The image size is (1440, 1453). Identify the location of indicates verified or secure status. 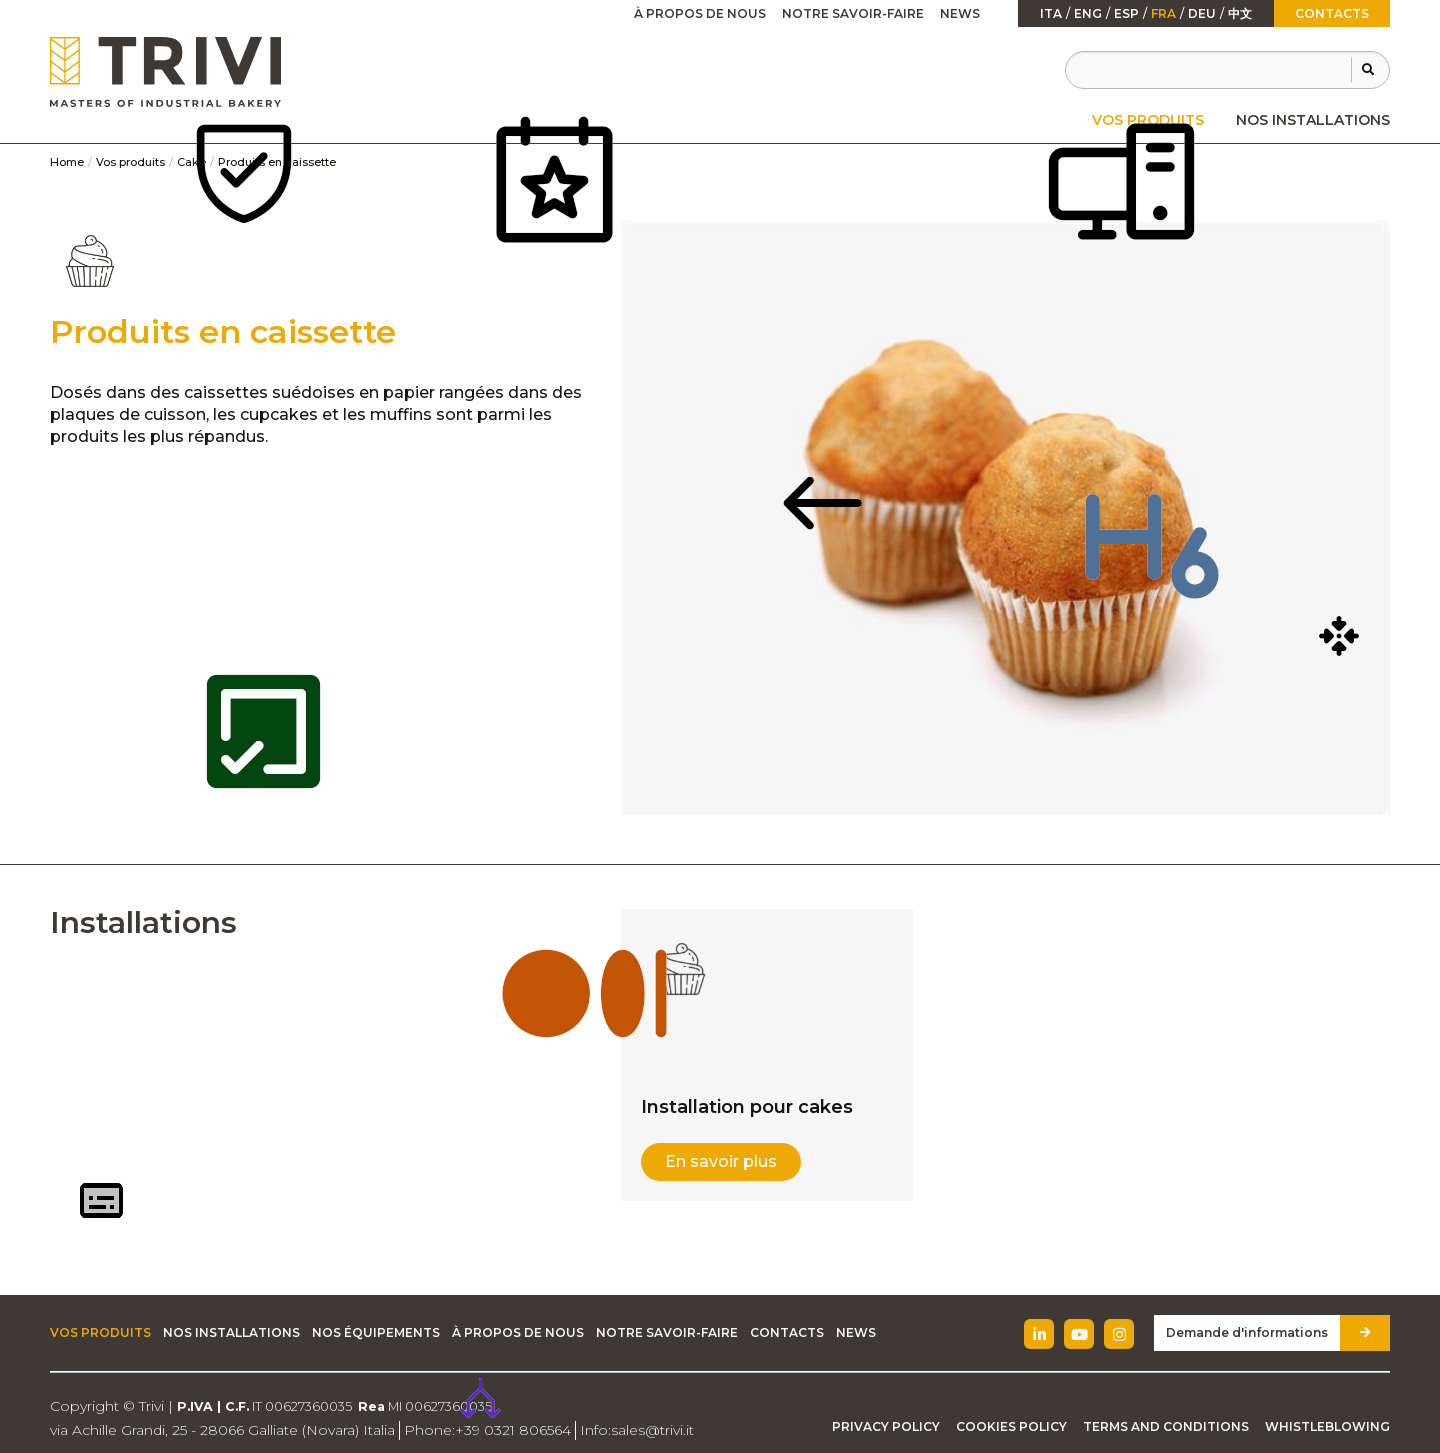
(244, 168).